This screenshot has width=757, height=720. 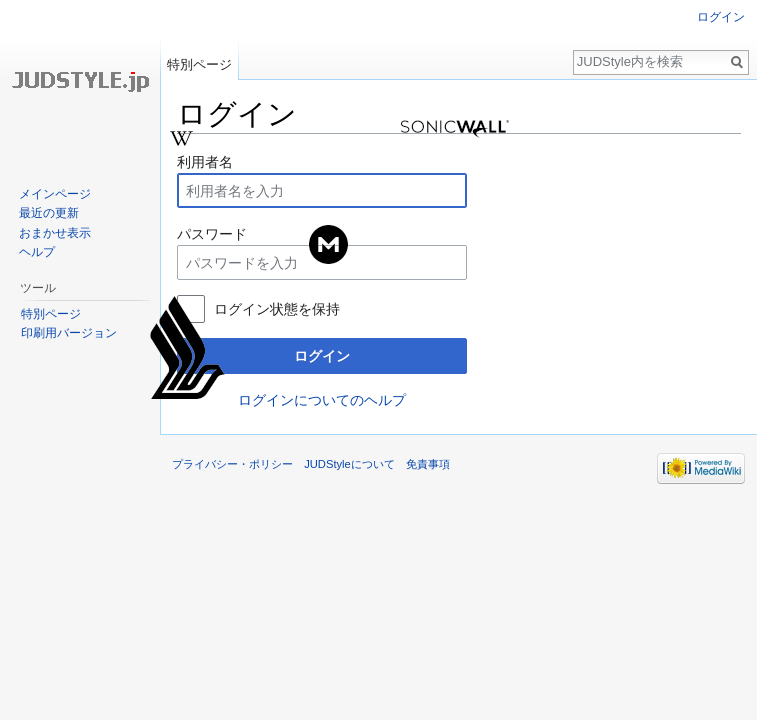 I want to click on sonicwall network security branding, so click(x=455, y=129).